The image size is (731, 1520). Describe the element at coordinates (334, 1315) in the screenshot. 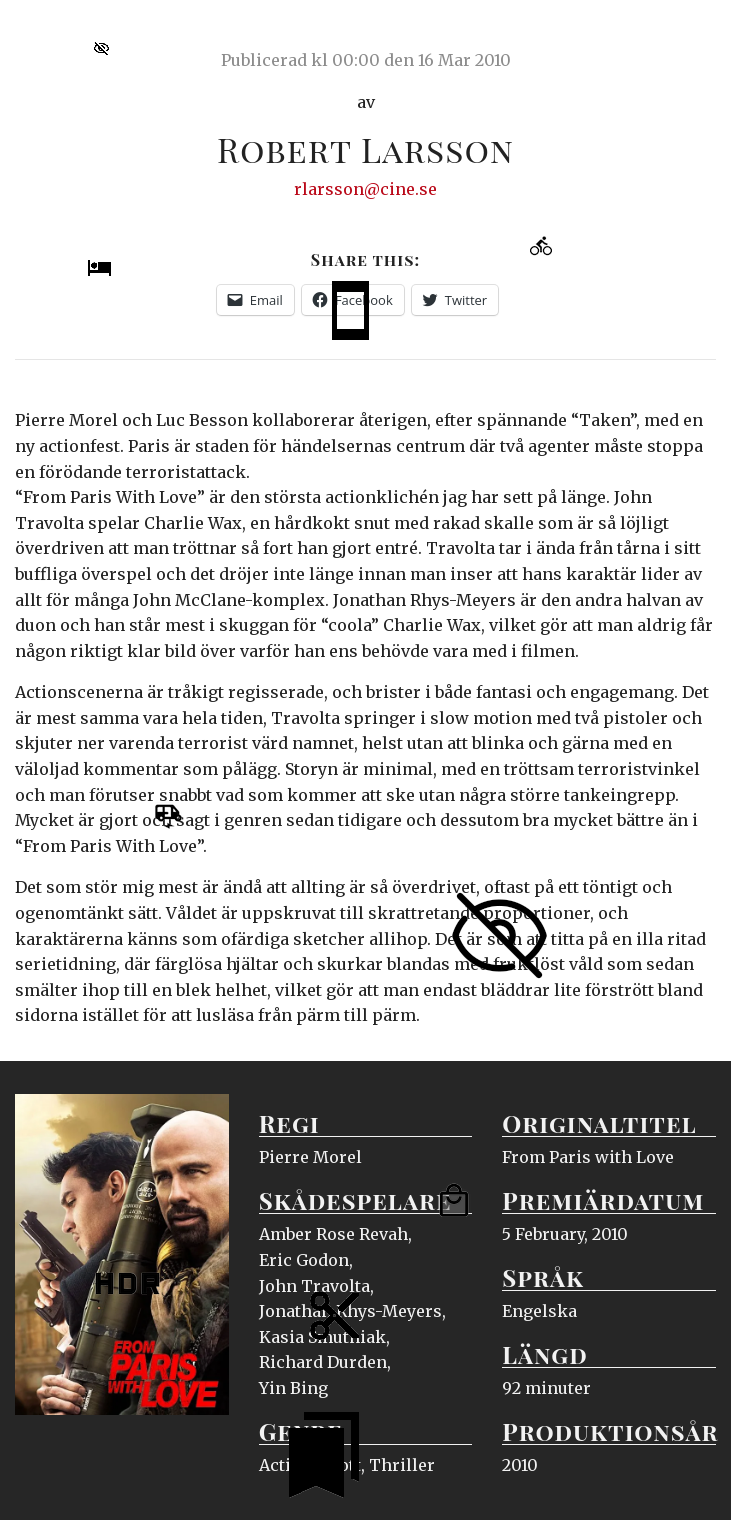

I see `cut selected content to clipboard` at that location.